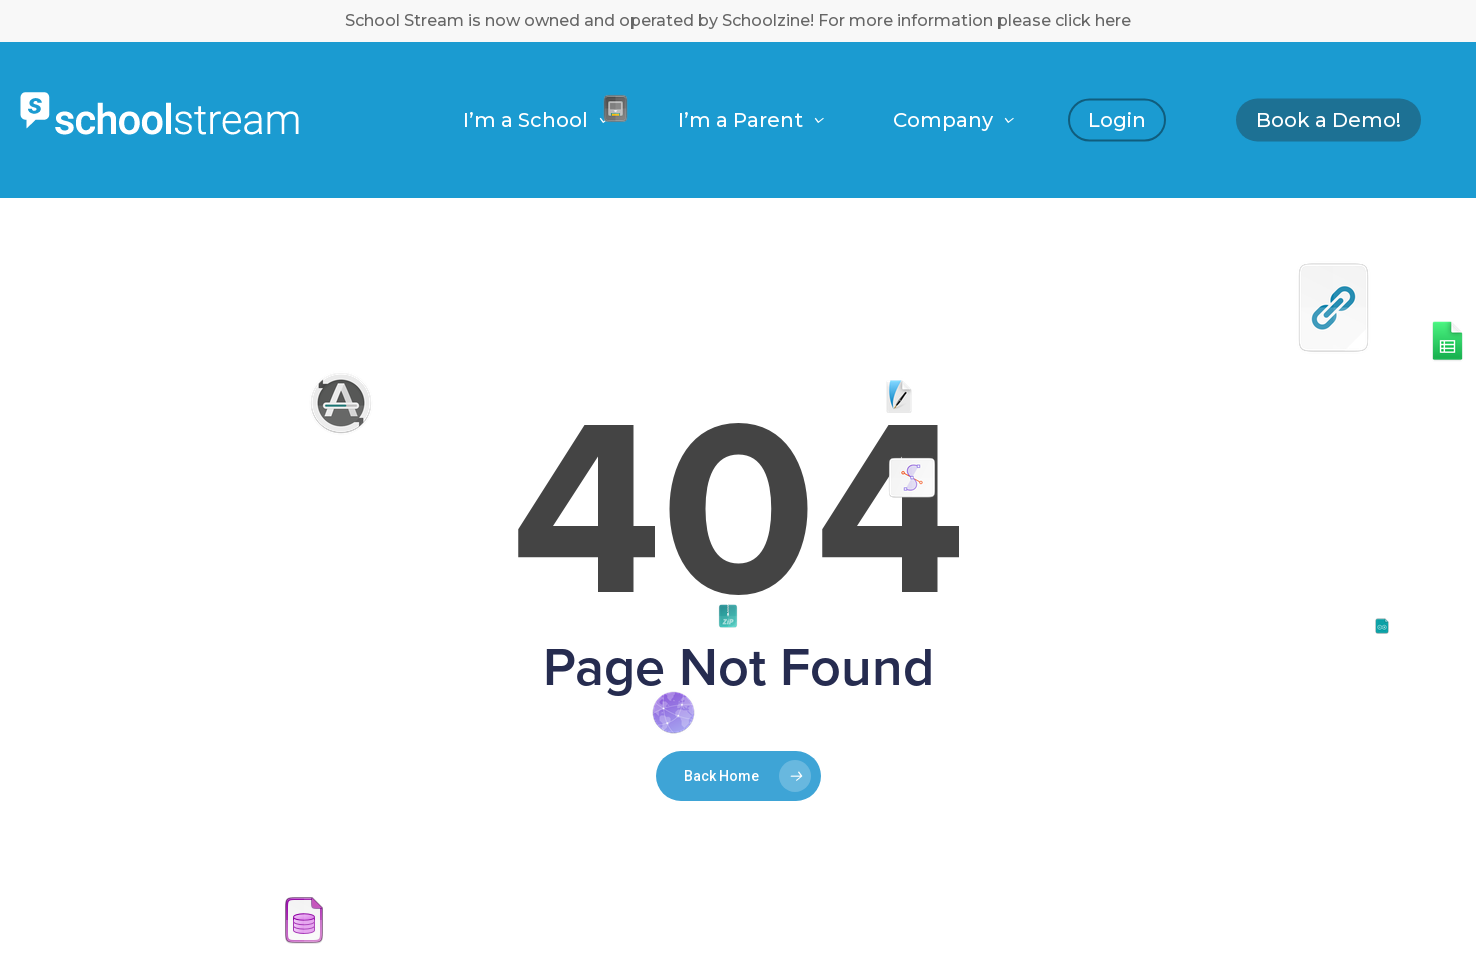 This screenshot has width=1476, height=954. Describe the element at coordinates (1333, 307) in the screenshot. I see `a windows internet shortcut file` at that location.